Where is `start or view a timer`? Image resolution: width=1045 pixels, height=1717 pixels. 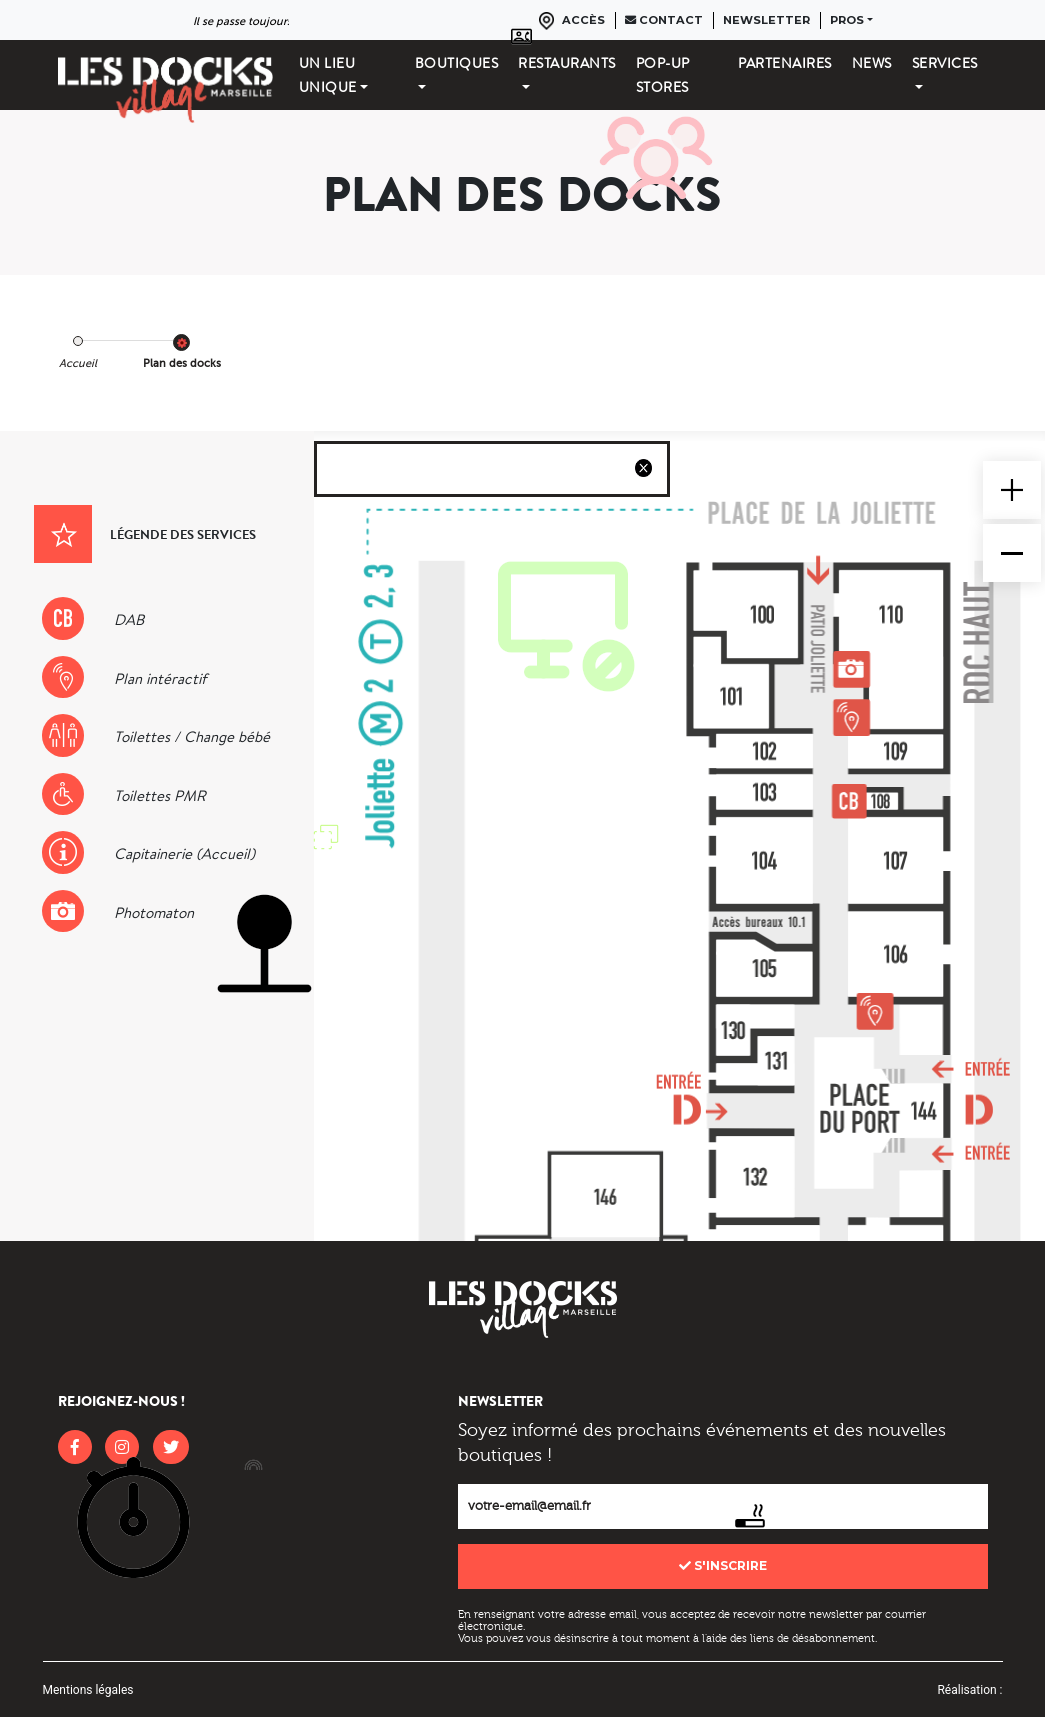 start or view a timer is located at coordinates (133, 1517).